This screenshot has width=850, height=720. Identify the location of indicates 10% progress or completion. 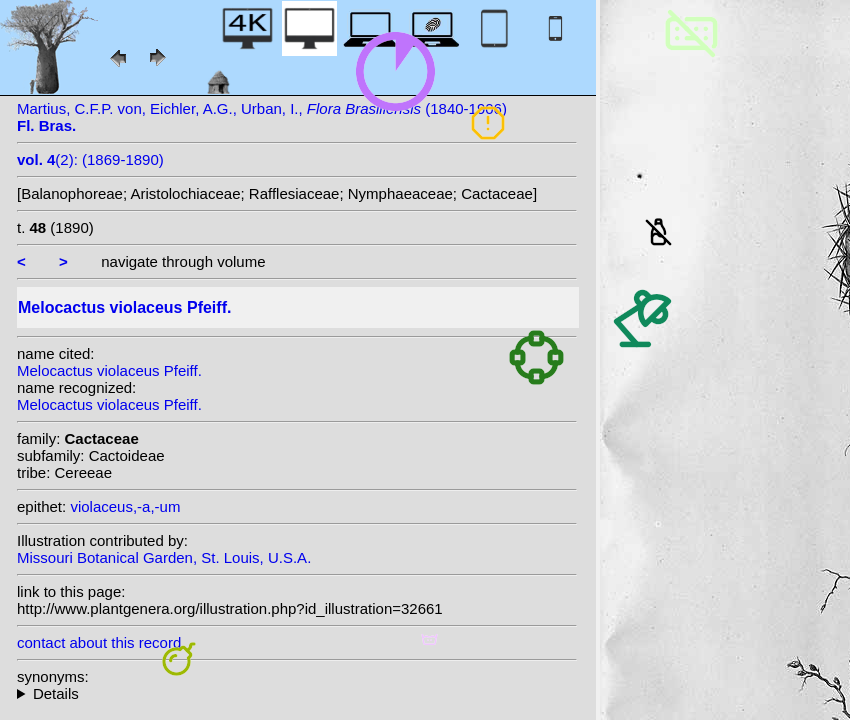
(395, 71).